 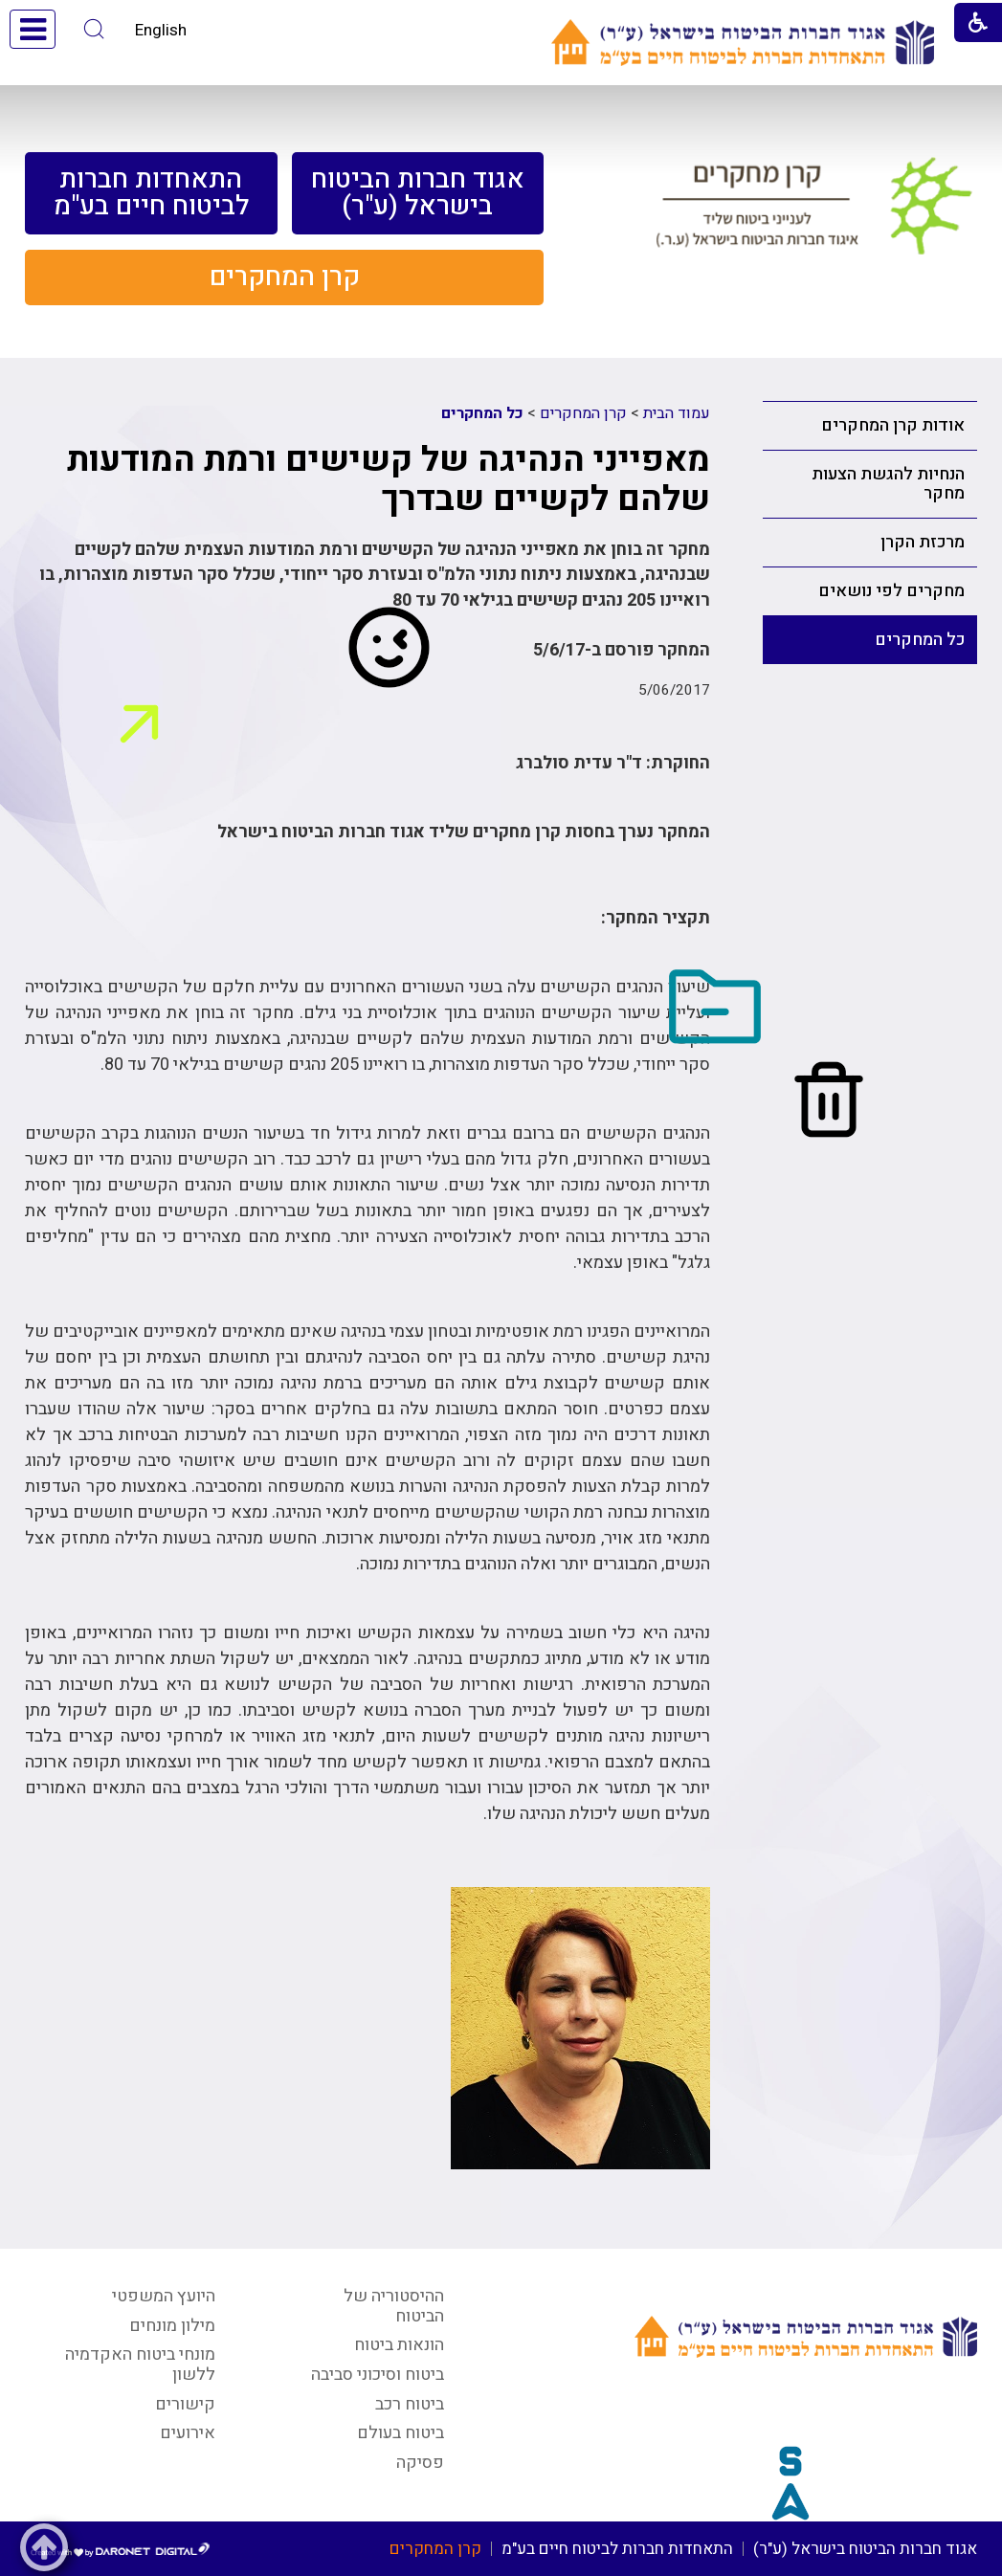 What do you see at coordinates (715, 1005) in the screenshot?
I see `remove a folder` at bounding box center [715, 1005].